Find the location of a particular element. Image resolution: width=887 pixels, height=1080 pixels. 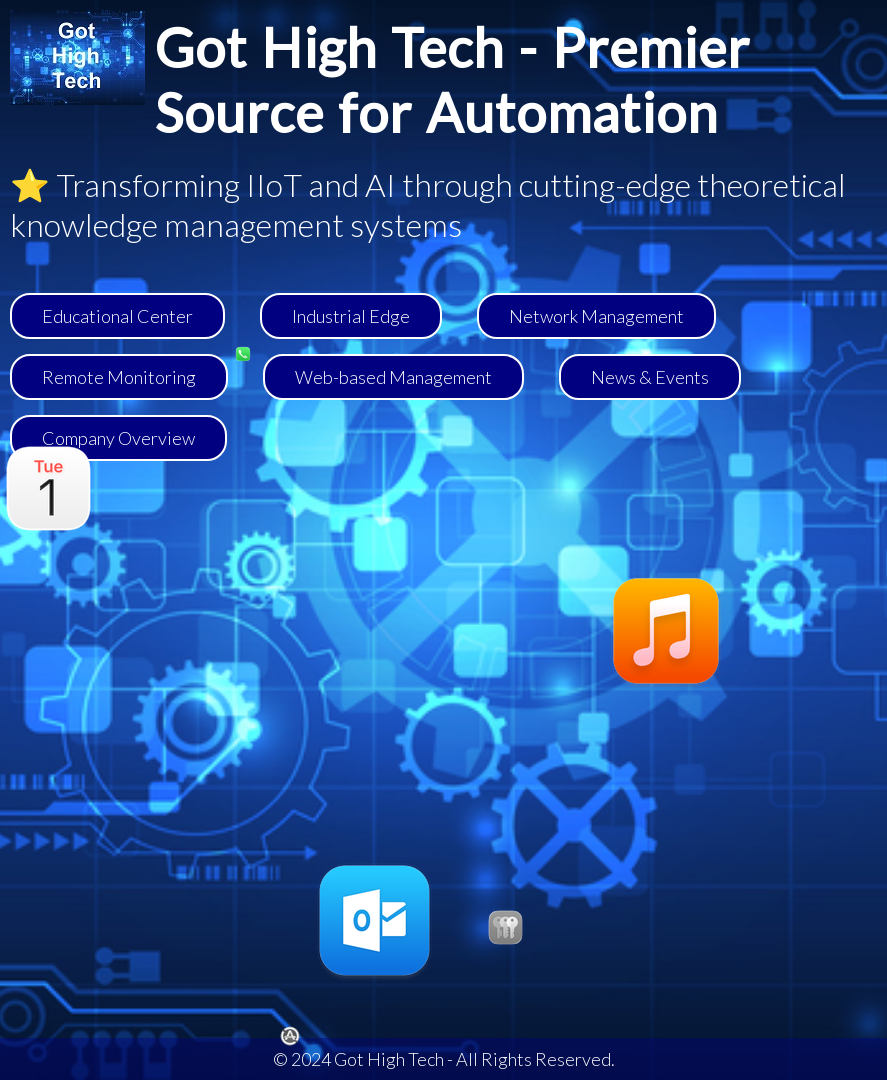

open the calendar app is located at coordinates (48, 488).